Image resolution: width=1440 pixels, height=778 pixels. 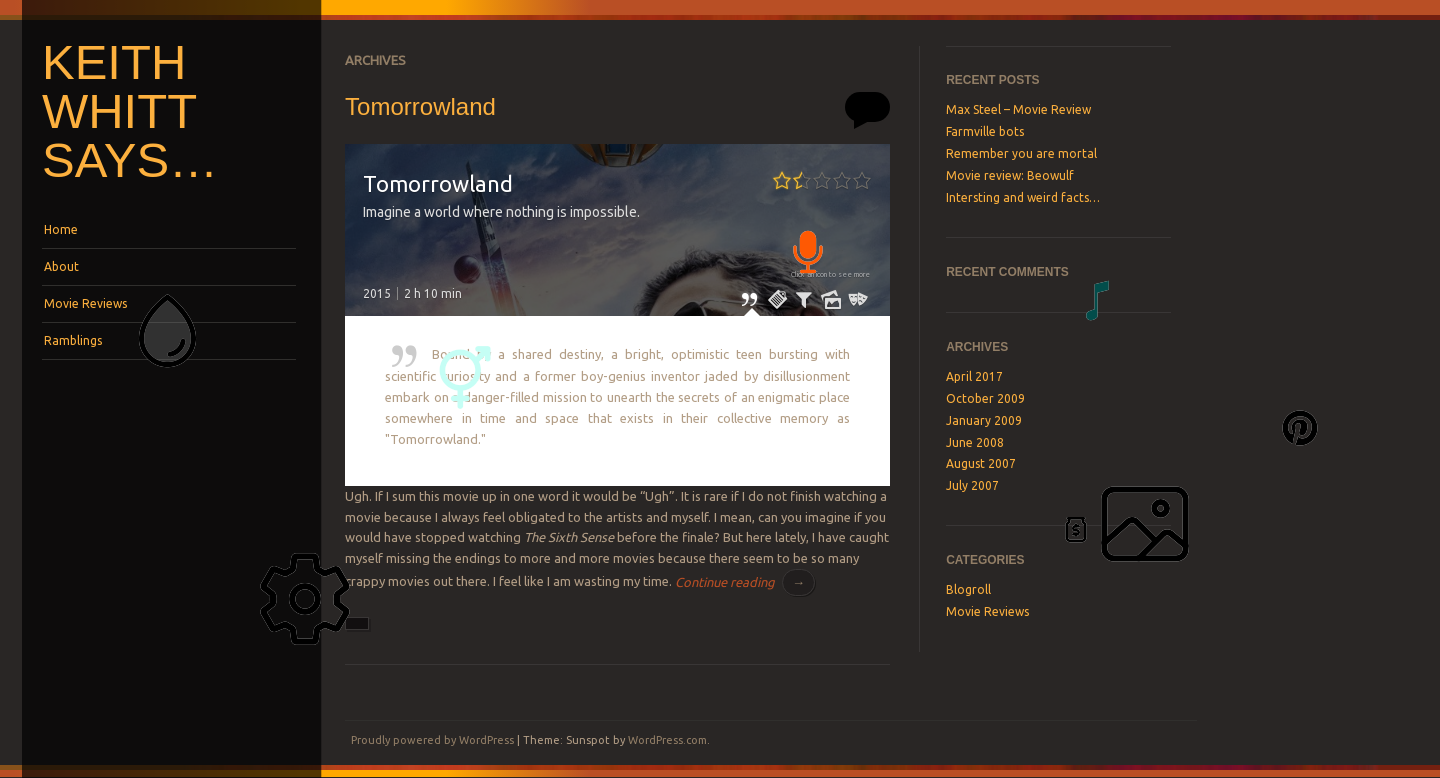 I want to click on leave a tip or donation, so click(x=1076, y=529).